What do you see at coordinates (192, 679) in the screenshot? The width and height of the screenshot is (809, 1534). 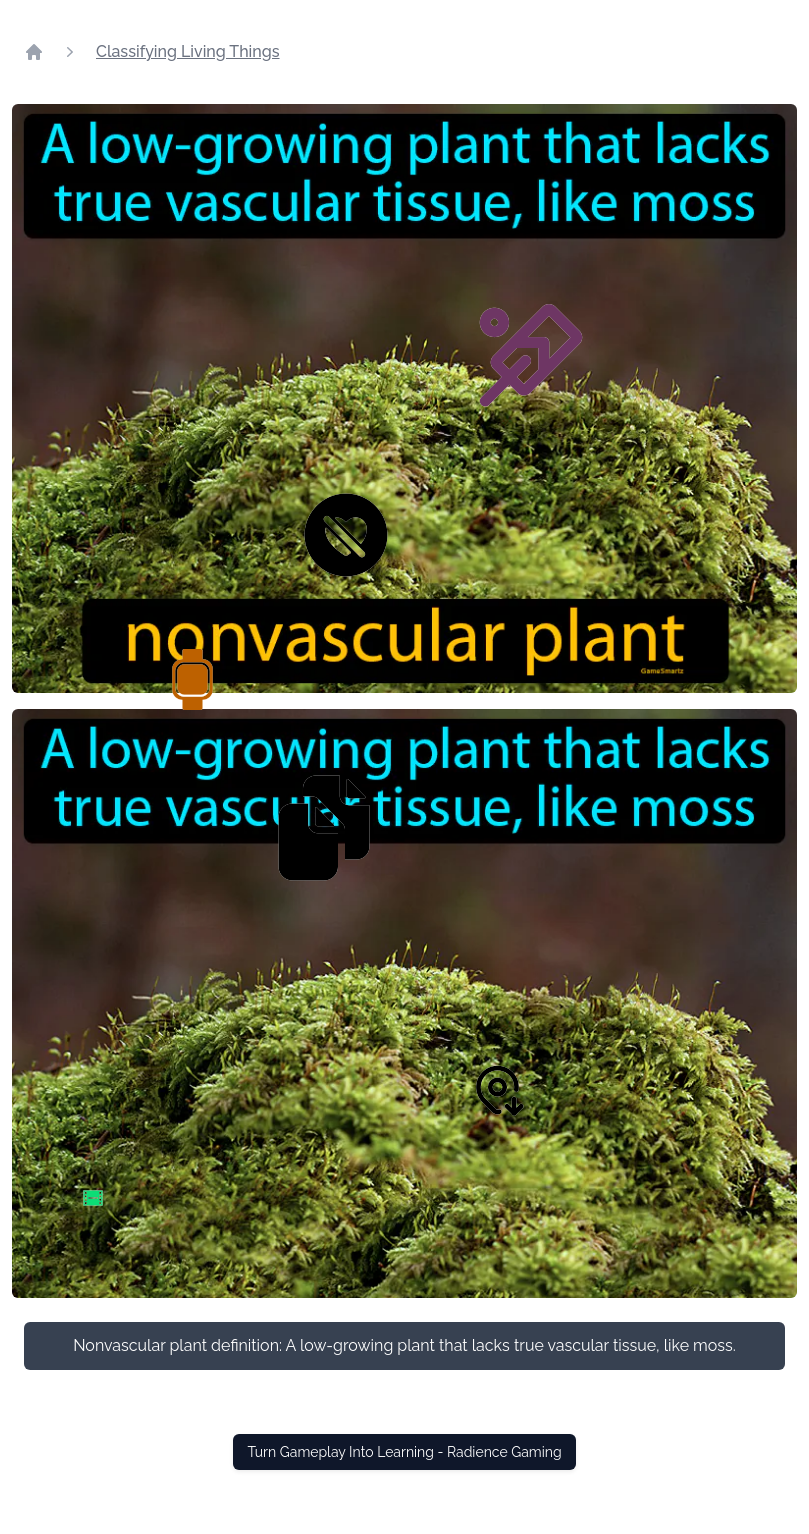 I see `access smartwatch settings or companion app` at bounding box center [192, 679].